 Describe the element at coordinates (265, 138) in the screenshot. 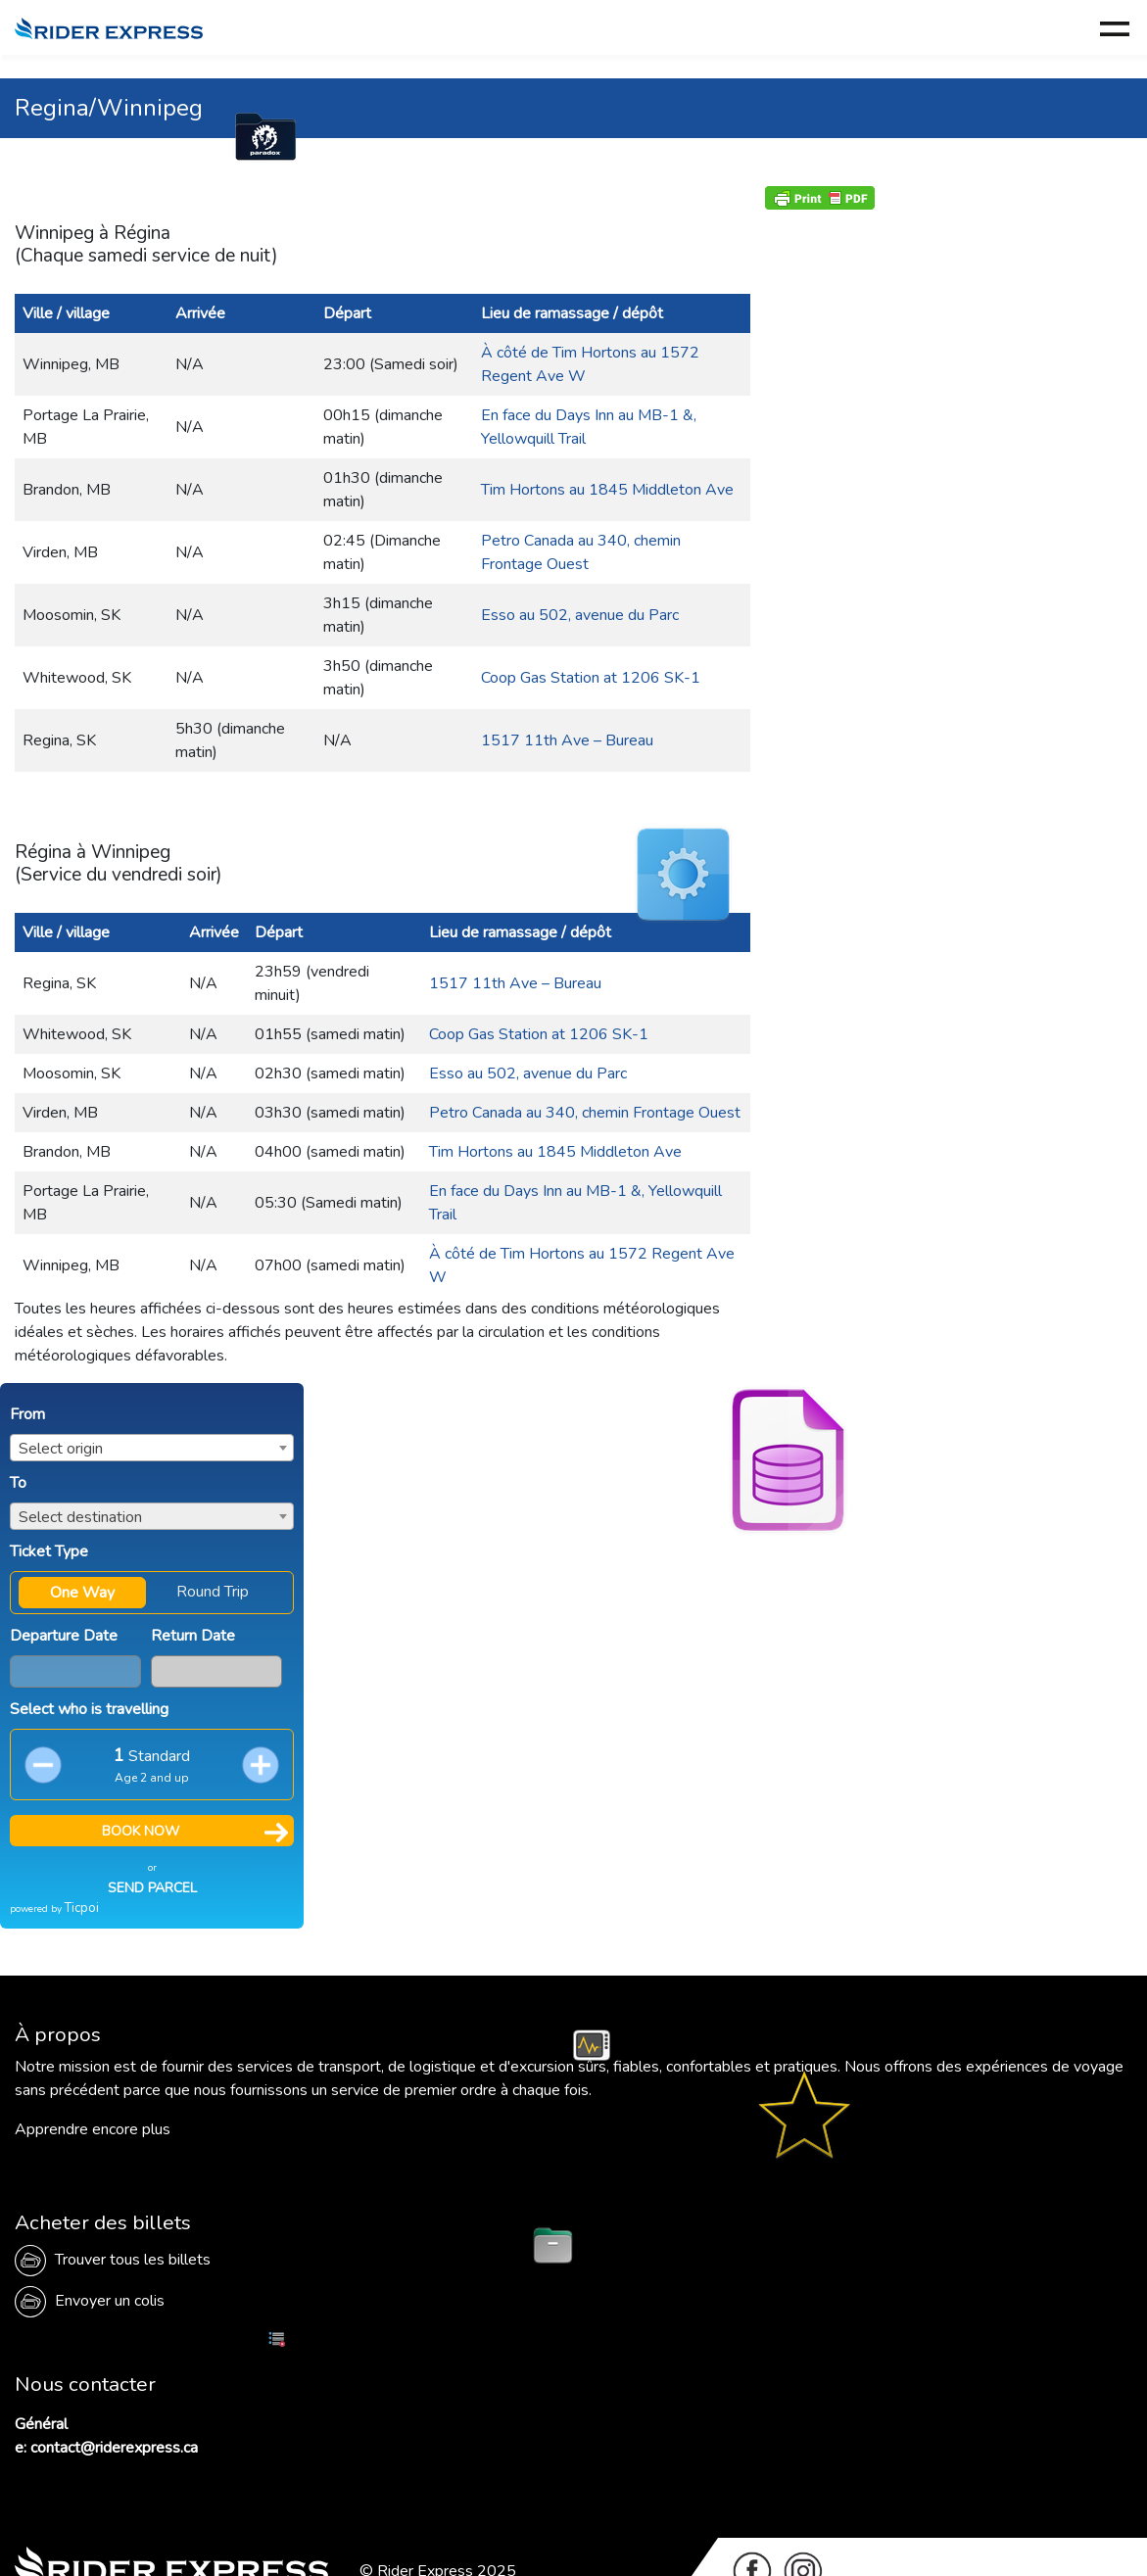

I see `open paradox interactive game files folder` at that location.